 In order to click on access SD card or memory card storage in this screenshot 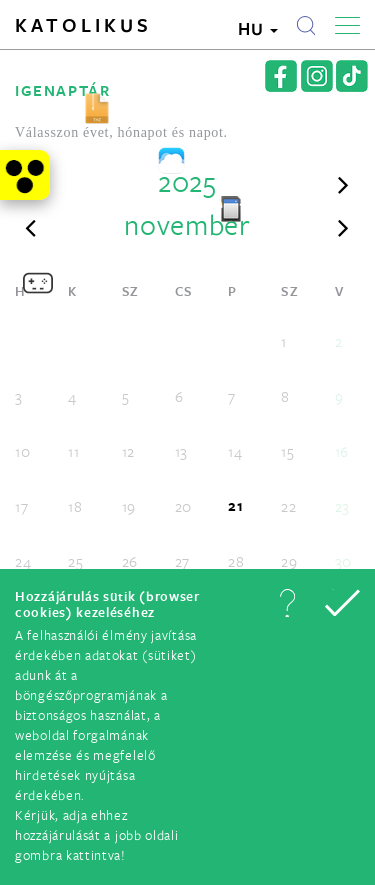, I will do `click(231, 209)`.